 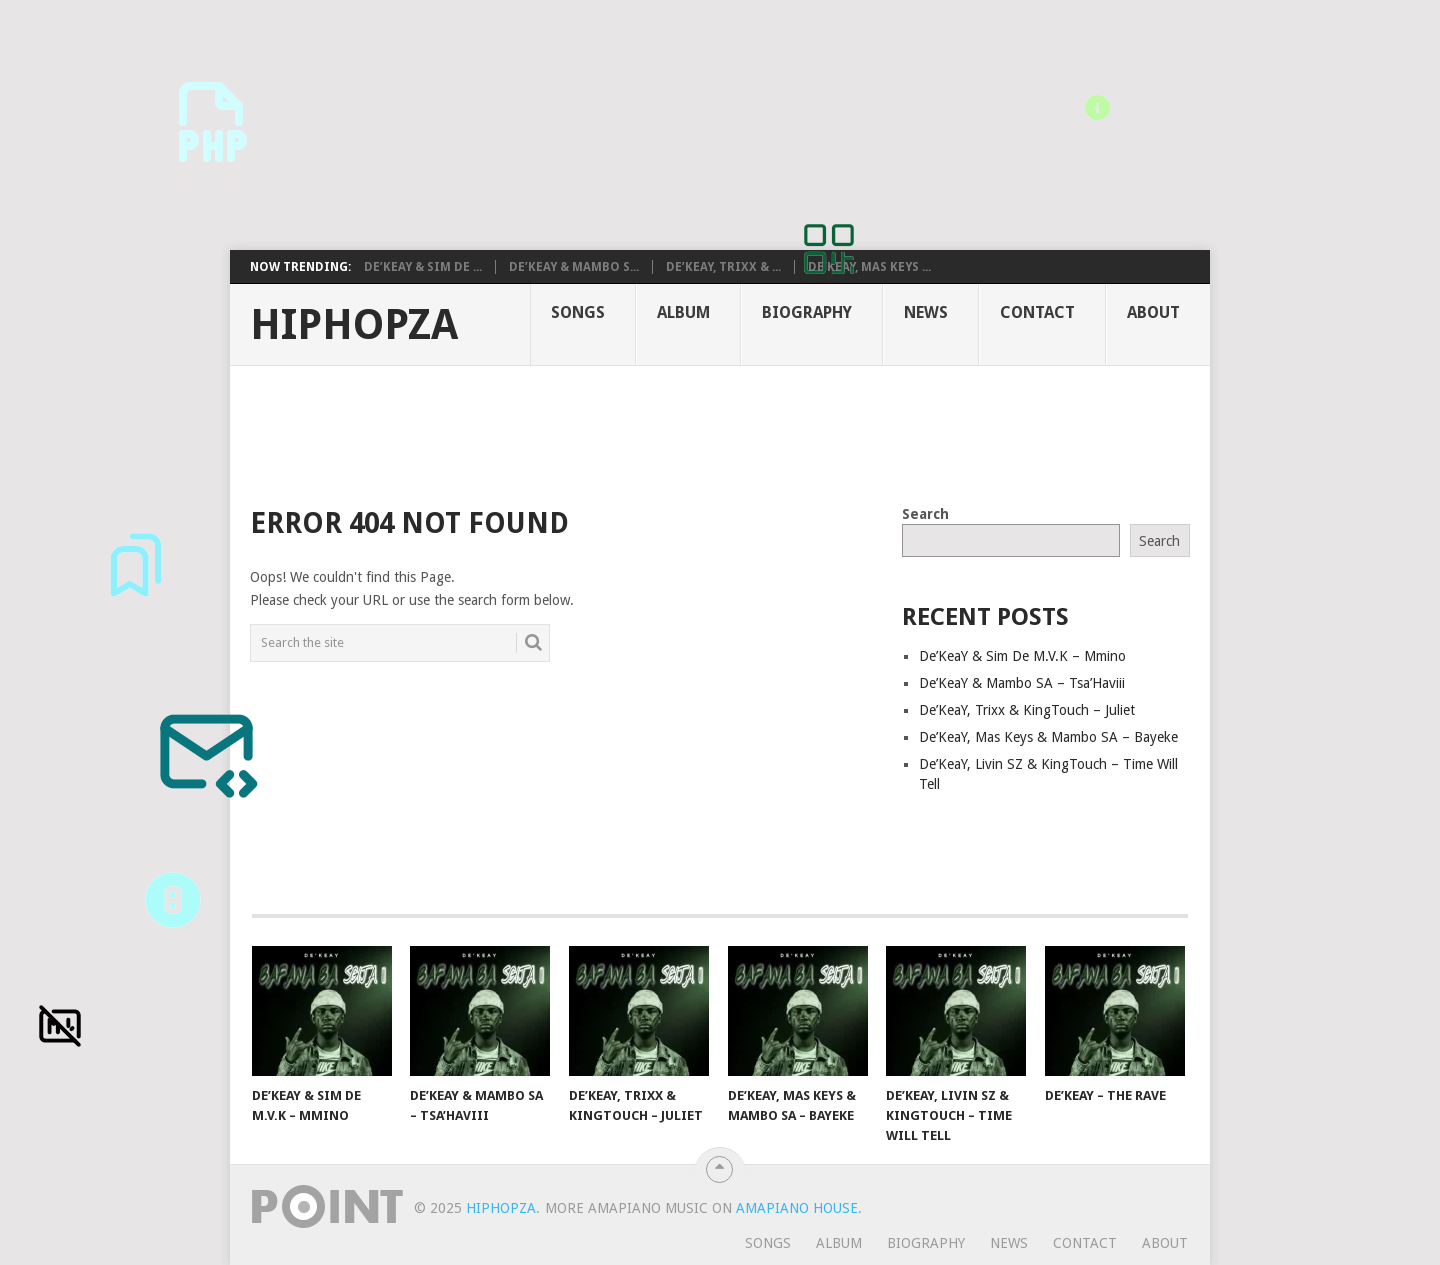 What do you see at coordinates (60, 1026) in the screenshot?
I see `disable markdown formatting` at bounding box center [60, 1026].